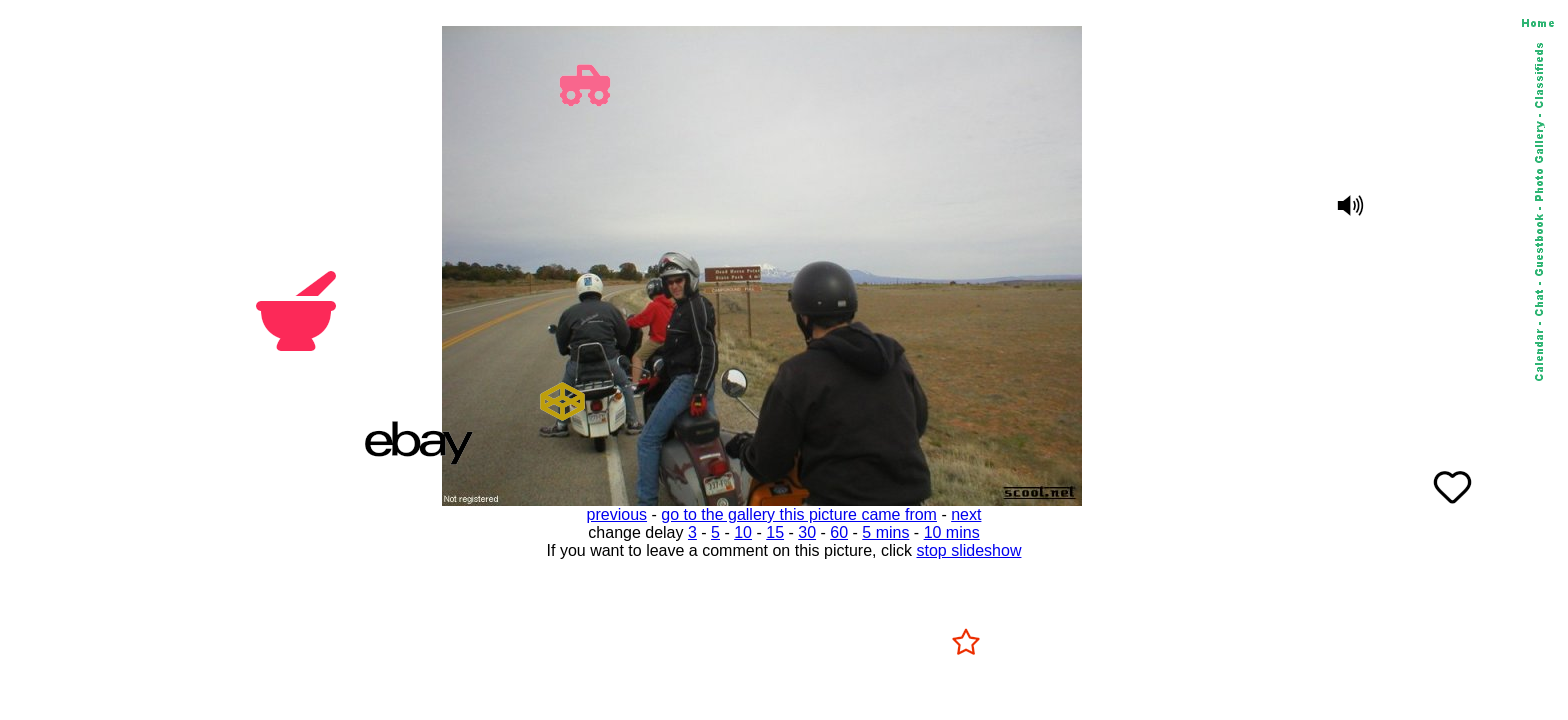 The height and width of the screenshot is (720, 1568). Describe the element at coordinates (966, 643) in the screenshot. I see `add item to favorites` at that location.